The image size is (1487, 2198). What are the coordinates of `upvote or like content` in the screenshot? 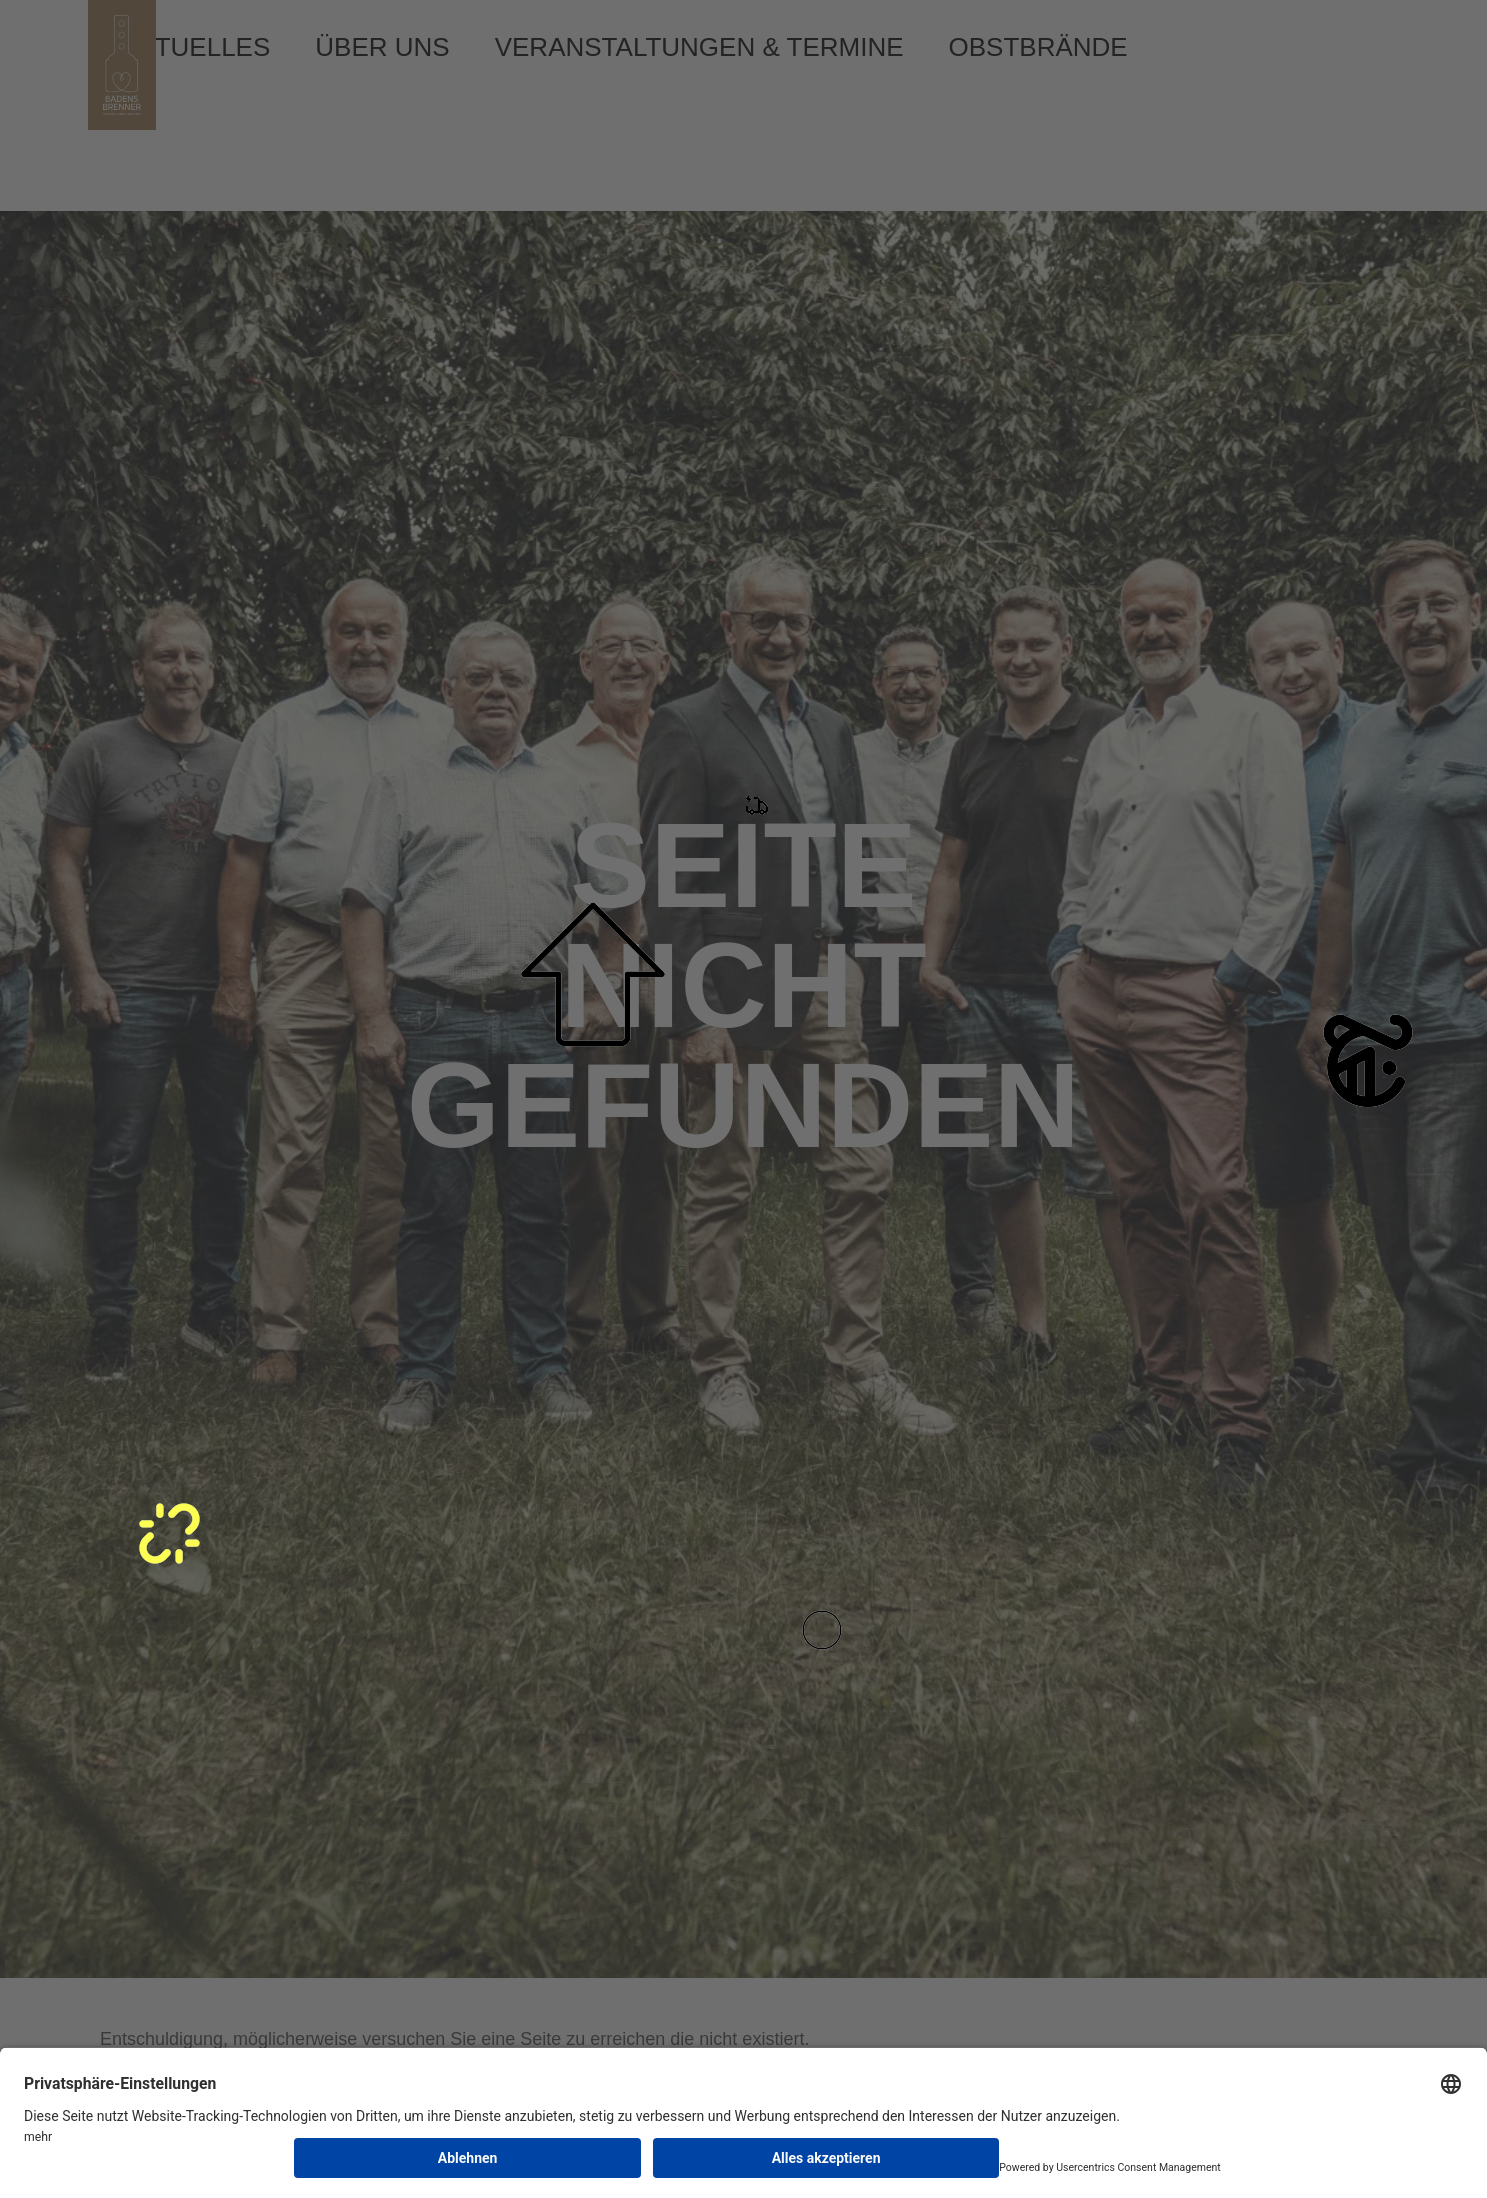 It's located at (593, 980).